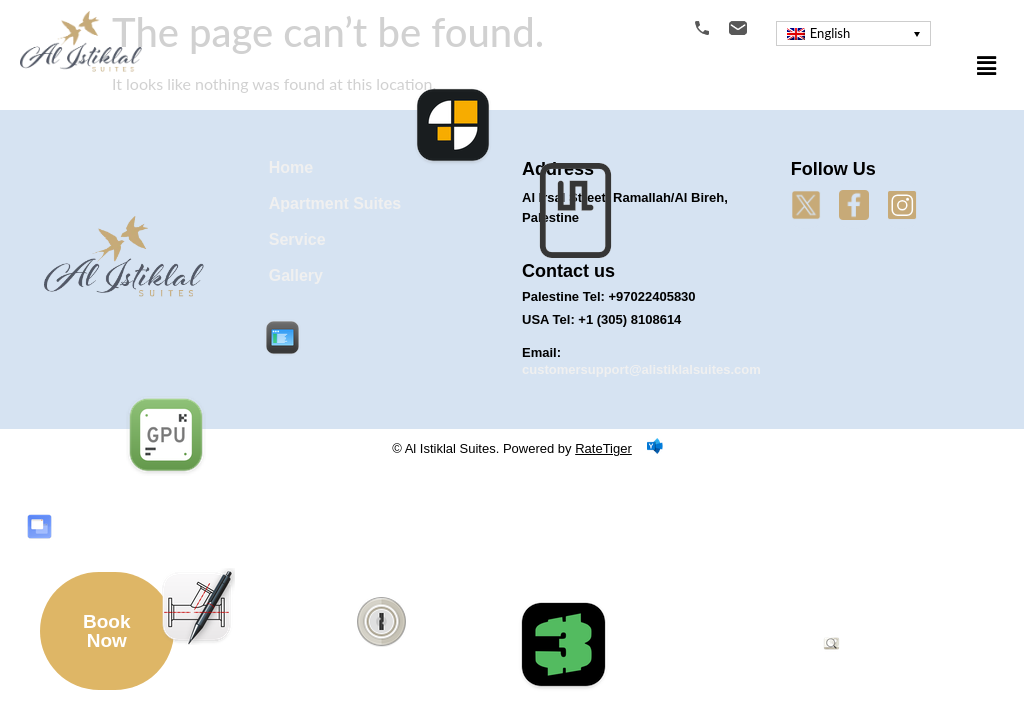 This screenshot has height=720, width=1024. I want to click on launch payday 3 game, so click(563, 644).